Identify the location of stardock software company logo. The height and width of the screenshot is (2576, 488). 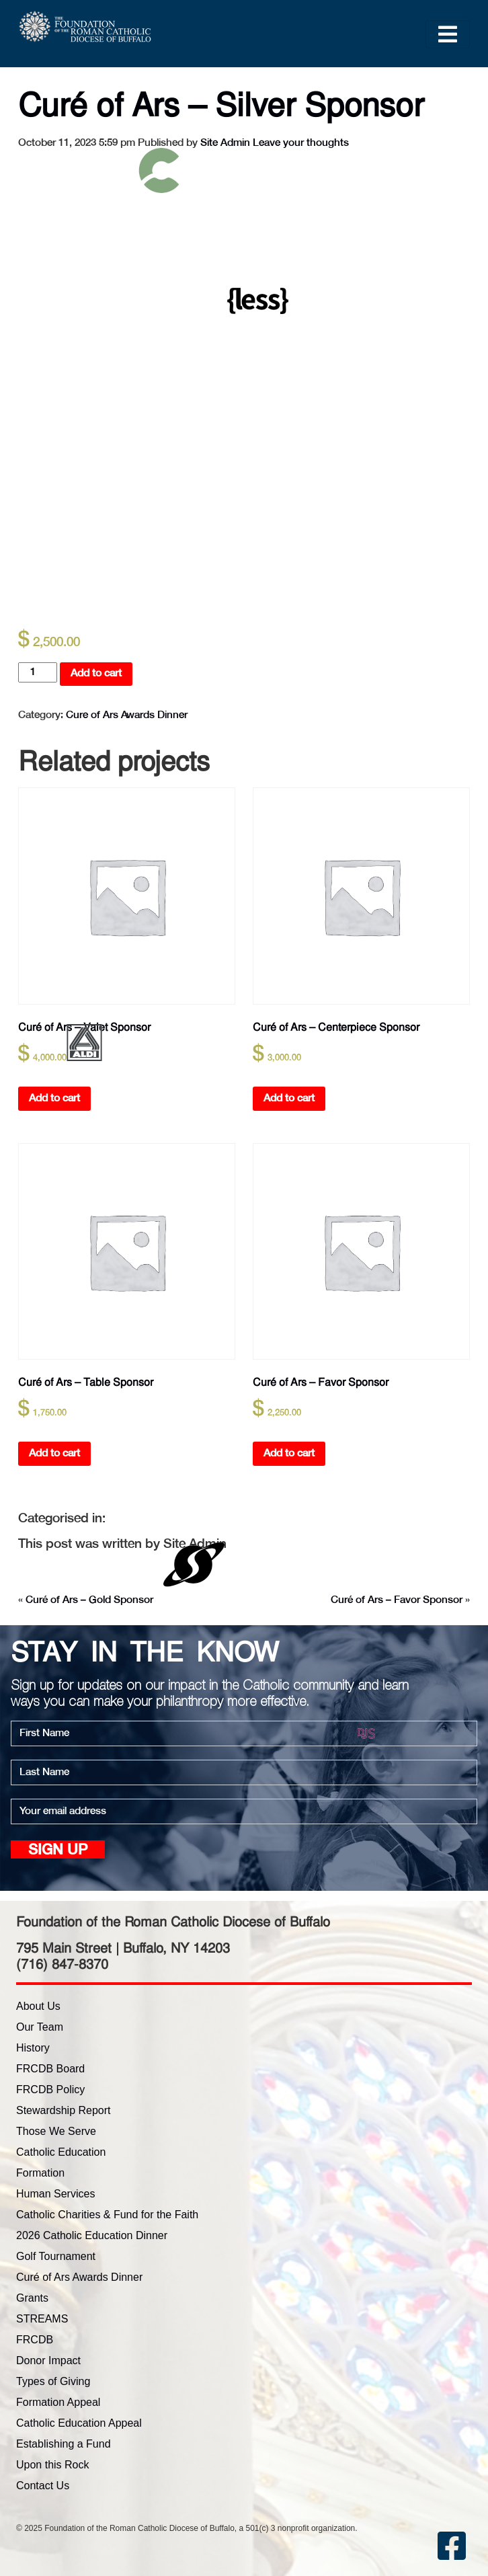
(194, 1564).